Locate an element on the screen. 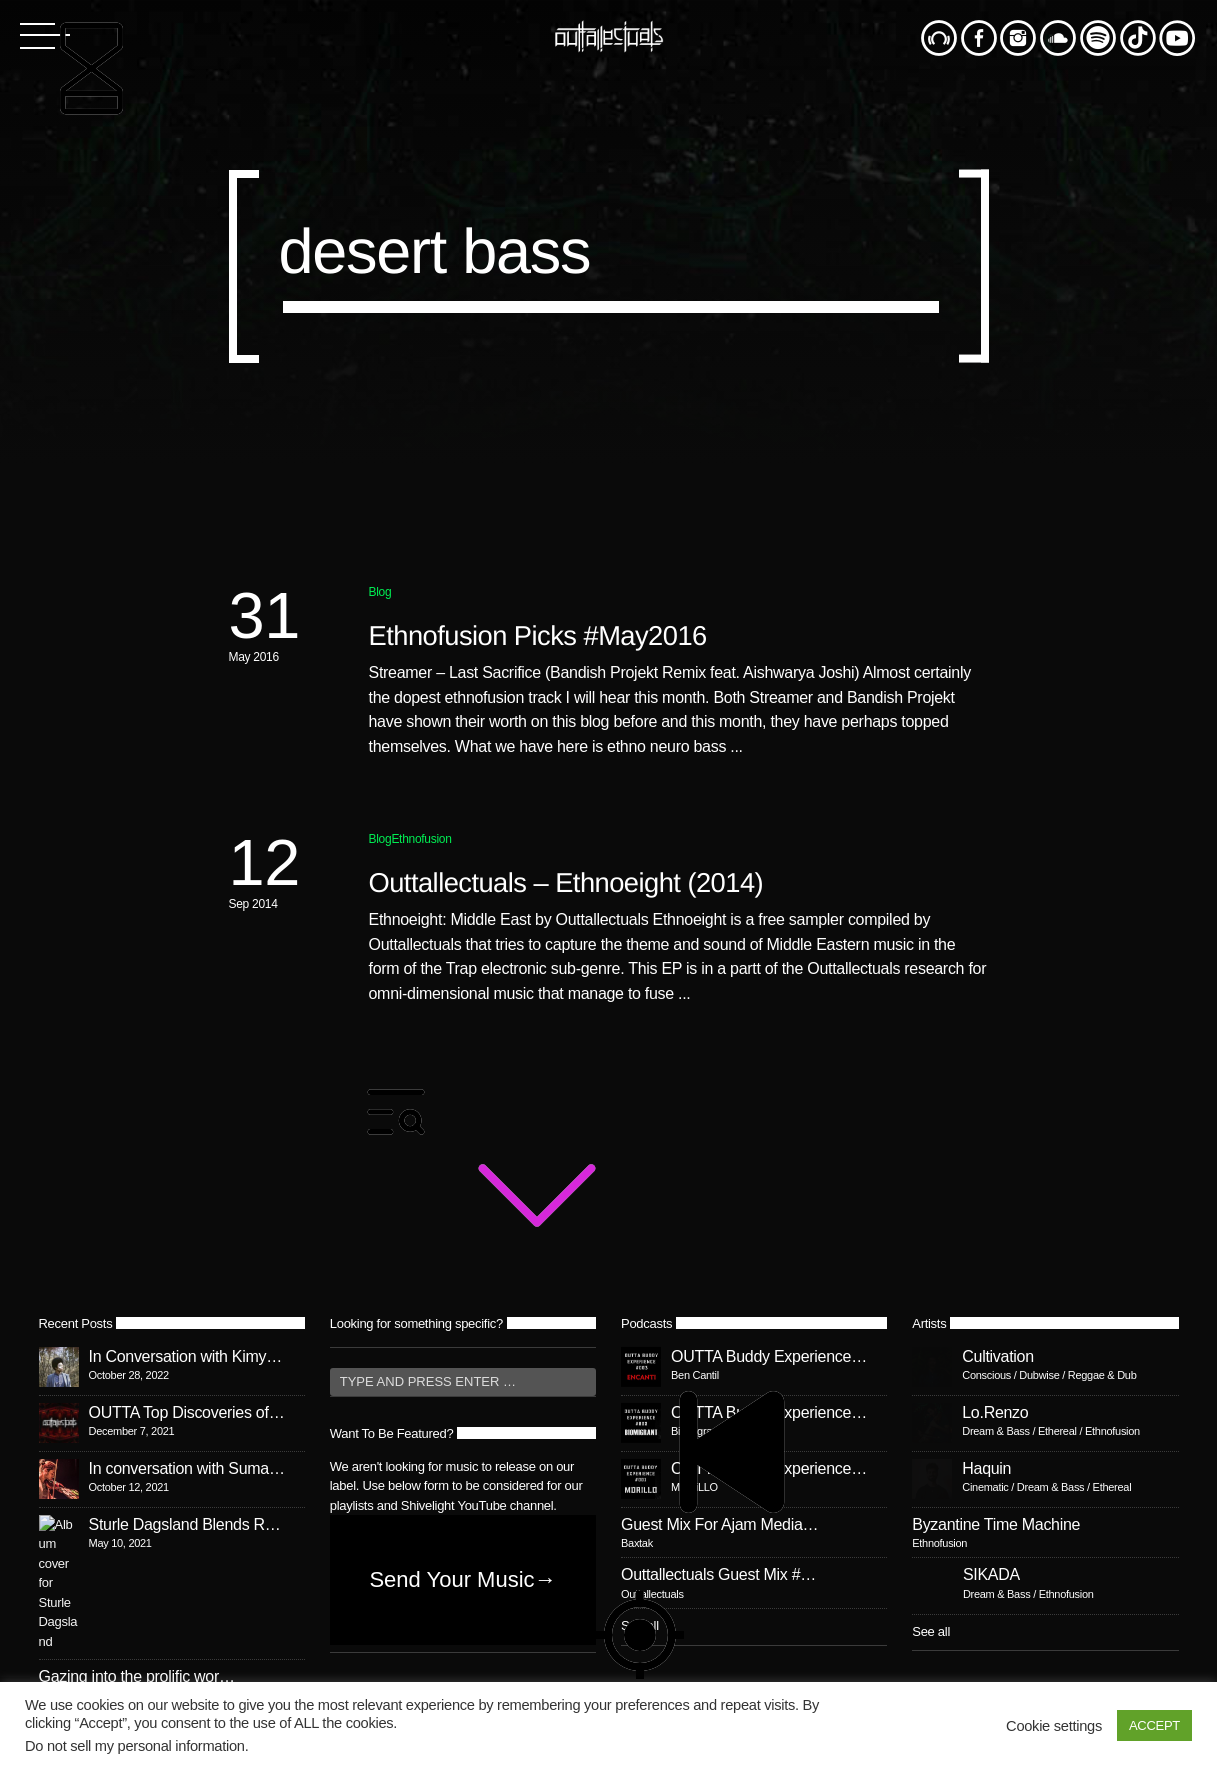 The image size is (1217, 1769). expand a dropdown menu is located at coordinates (537, 1190).